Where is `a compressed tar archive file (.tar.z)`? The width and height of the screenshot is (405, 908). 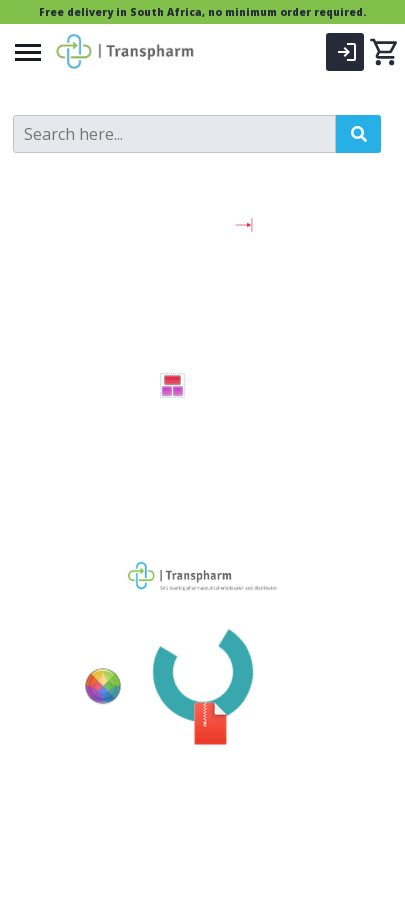
a compressed tar archive file (.tar.z) is located at coordinates (210, 724).